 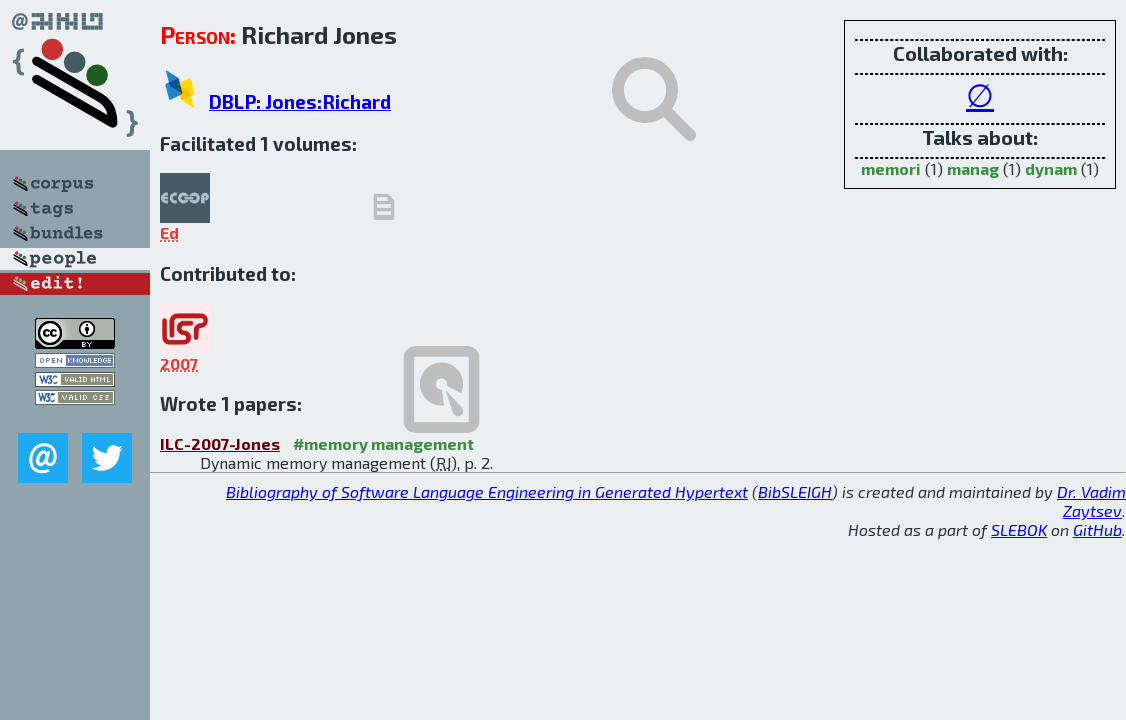 I want to click on open saved searches folder, so click(x=654, y=99).